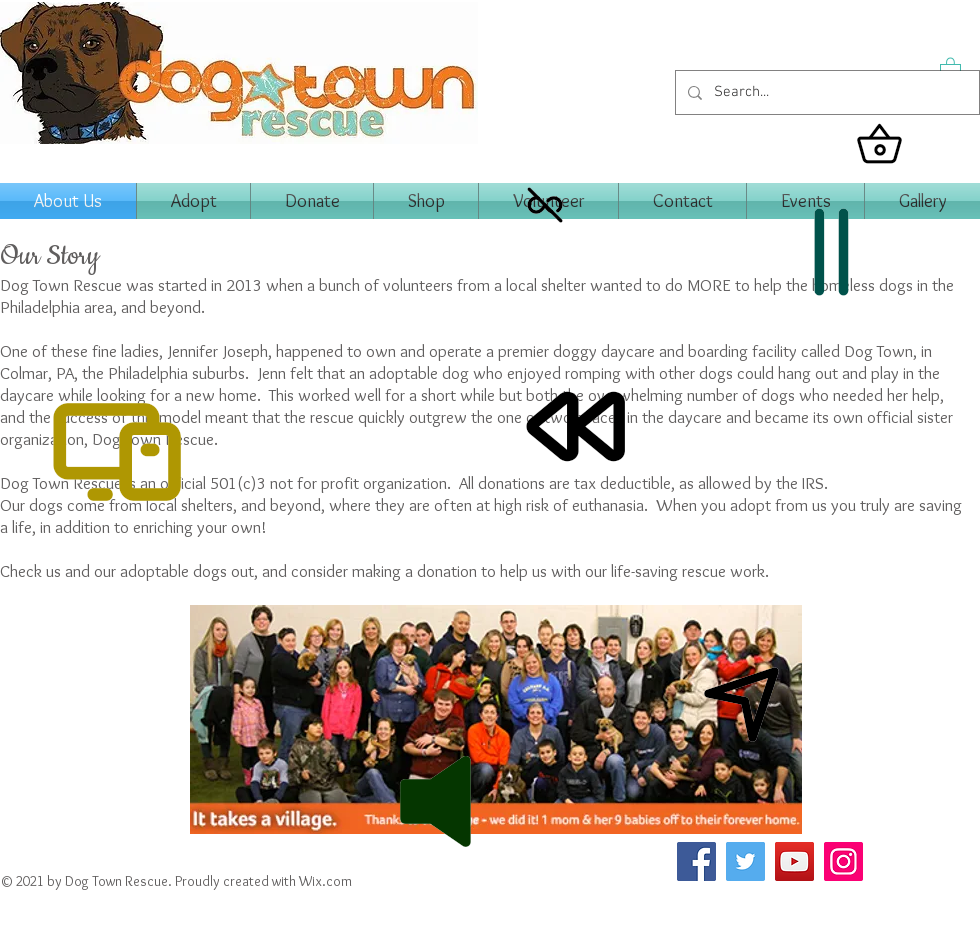 The image size is (980, 944). What do you see at coordinates (745, 700) in the screenshot?
I see `tap to navigate to a destination` at bounding box center [745, 700].